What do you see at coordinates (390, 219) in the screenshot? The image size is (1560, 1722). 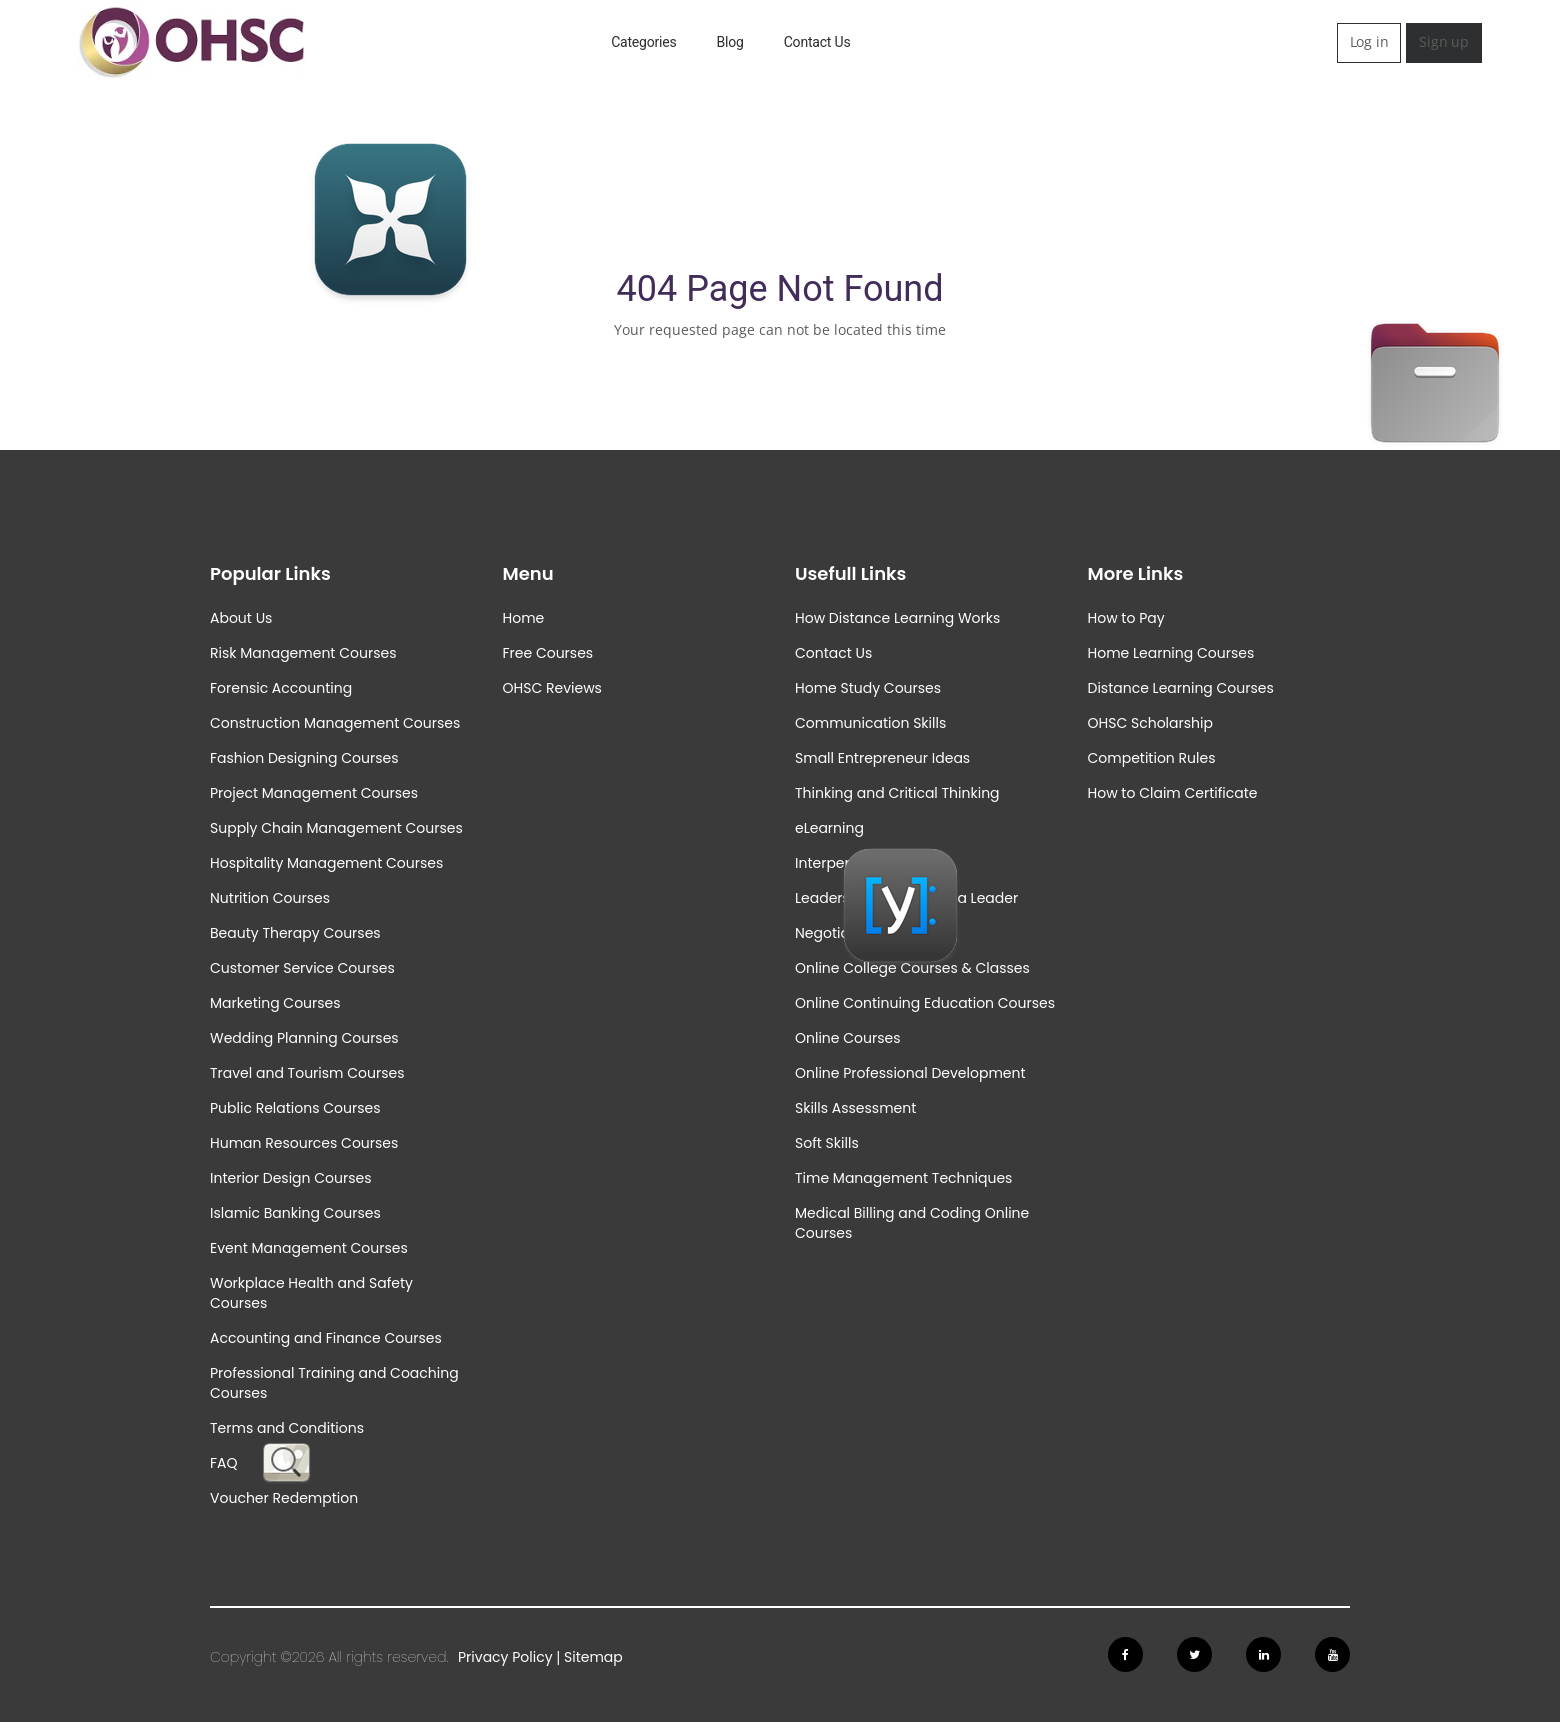 I see `open Ex Falso audio tag editor` at bounding box center [390, 219].